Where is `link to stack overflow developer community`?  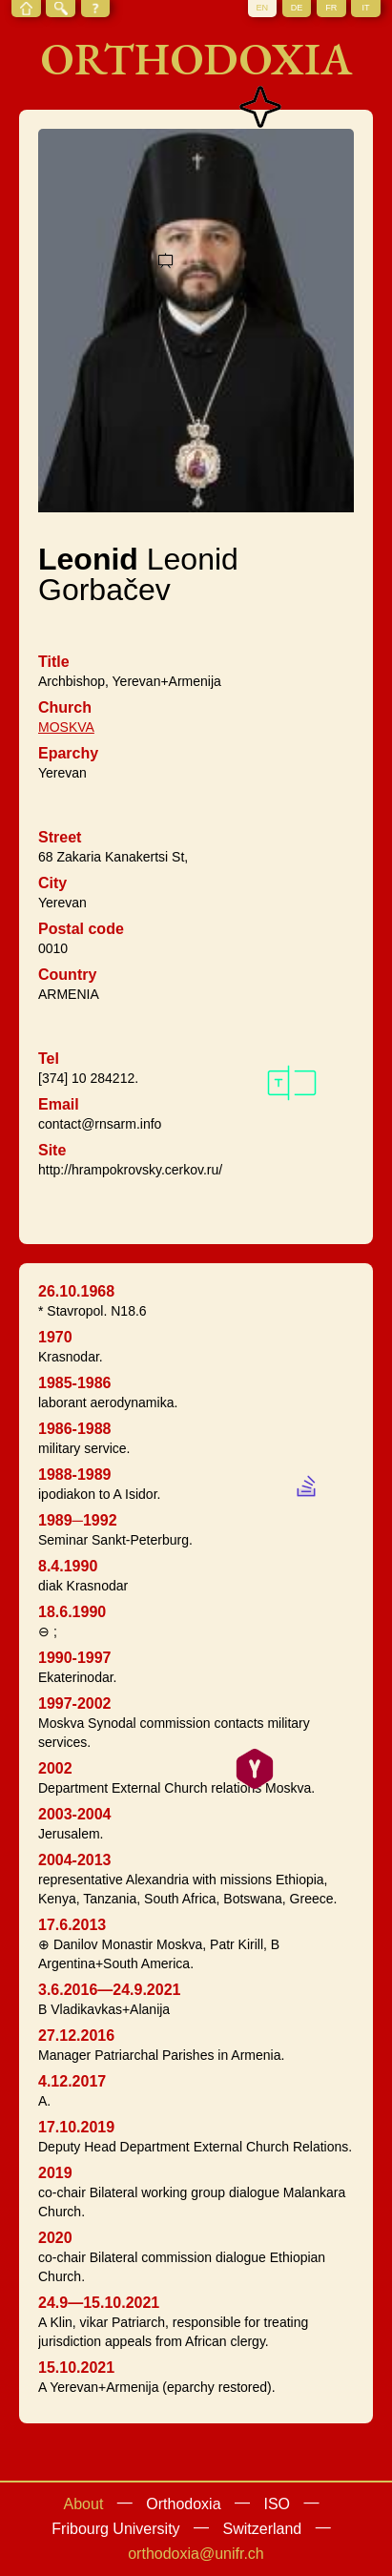
link to stack overflow developer community is located at coordinates (306, 1486).